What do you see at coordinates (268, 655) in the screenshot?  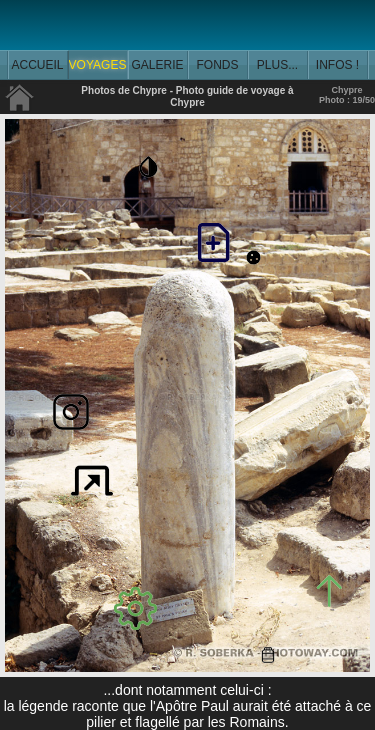 I see `view product or ingredient details` at bounding box center [268, 655].